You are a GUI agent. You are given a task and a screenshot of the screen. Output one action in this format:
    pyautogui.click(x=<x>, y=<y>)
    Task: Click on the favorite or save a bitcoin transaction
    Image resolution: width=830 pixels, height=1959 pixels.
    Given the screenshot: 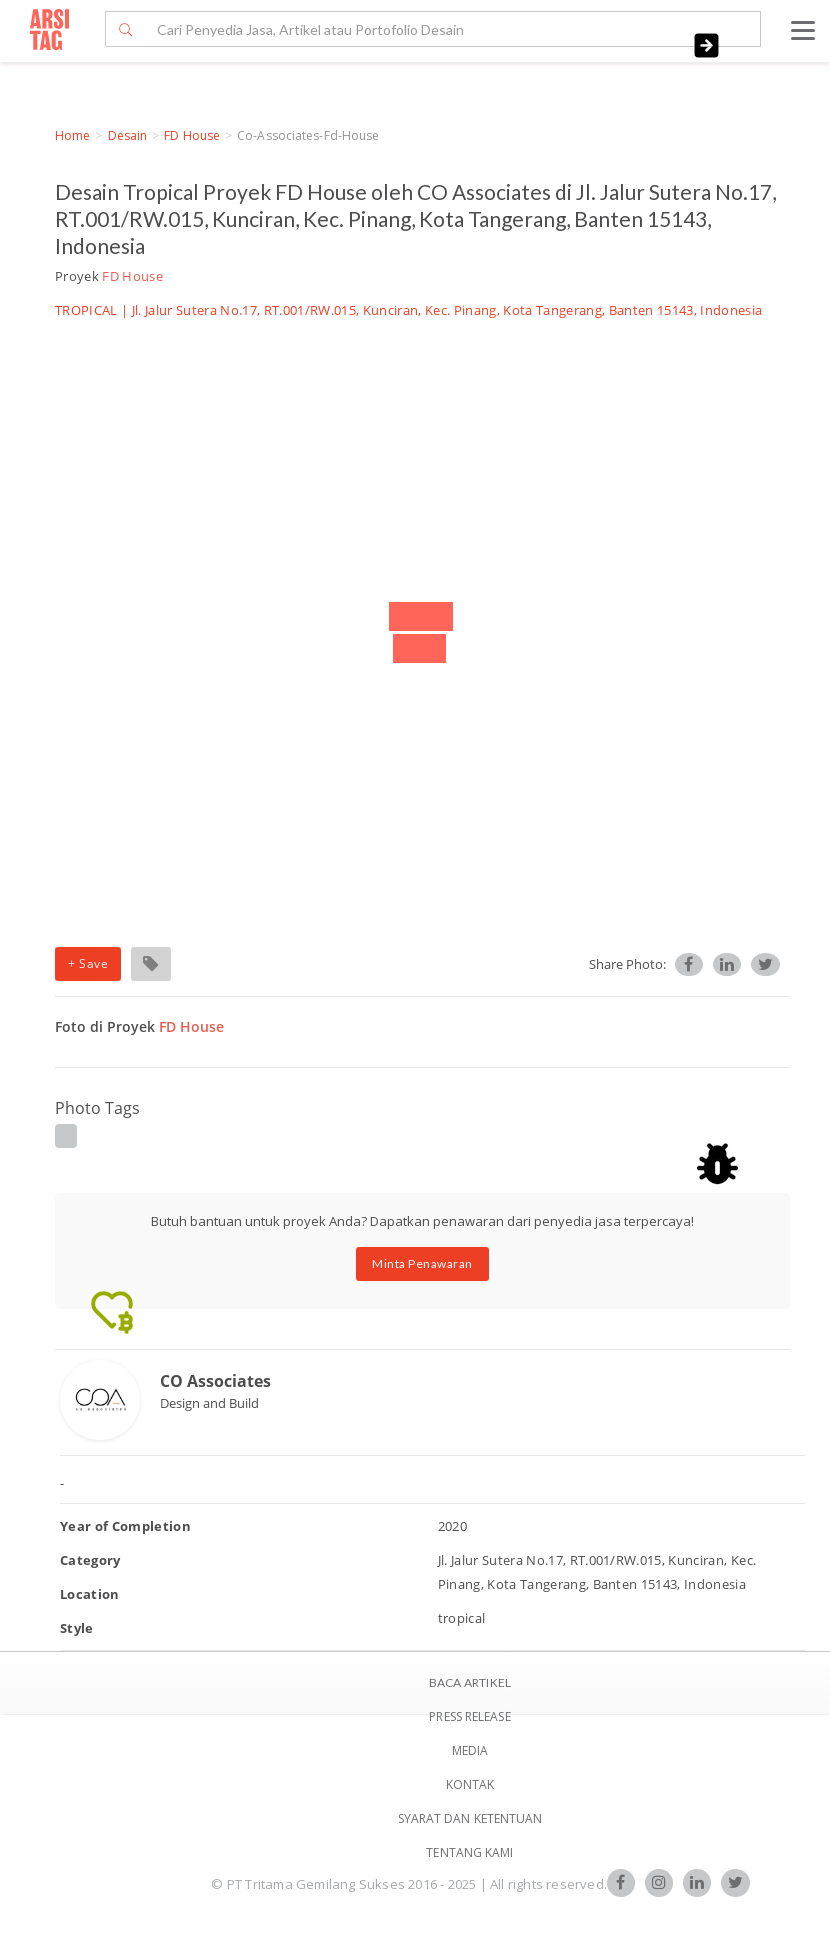 What is the action you would take?
    pyautogui.click(x=112, y=1310)
    